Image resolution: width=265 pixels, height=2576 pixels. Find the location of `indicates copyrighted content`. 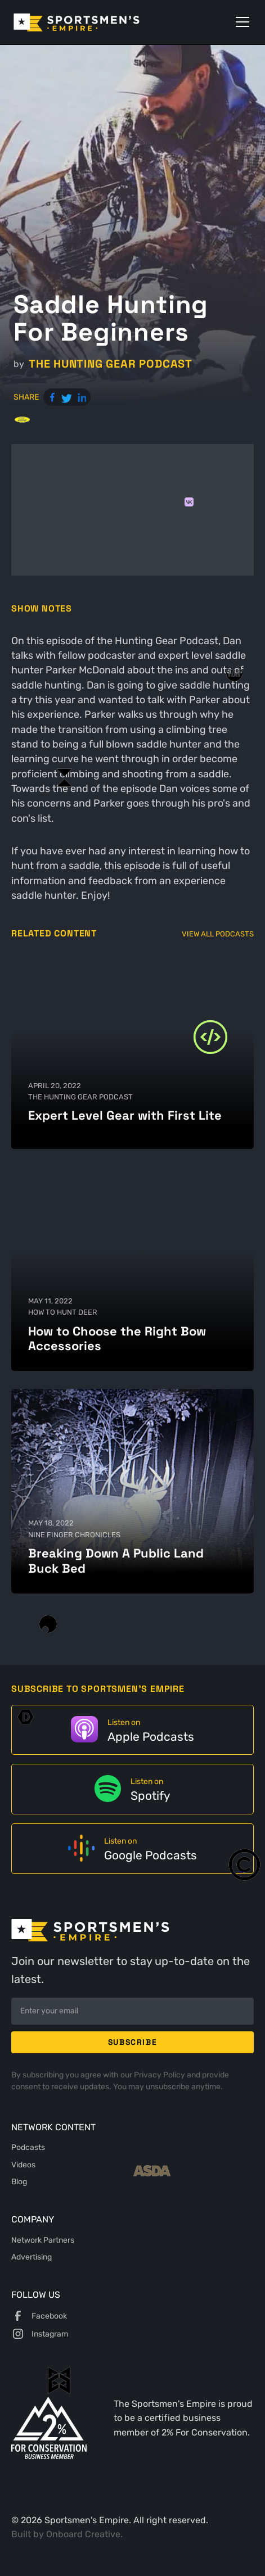

indicates copyrighted content is located at coordinates (244, 1864).